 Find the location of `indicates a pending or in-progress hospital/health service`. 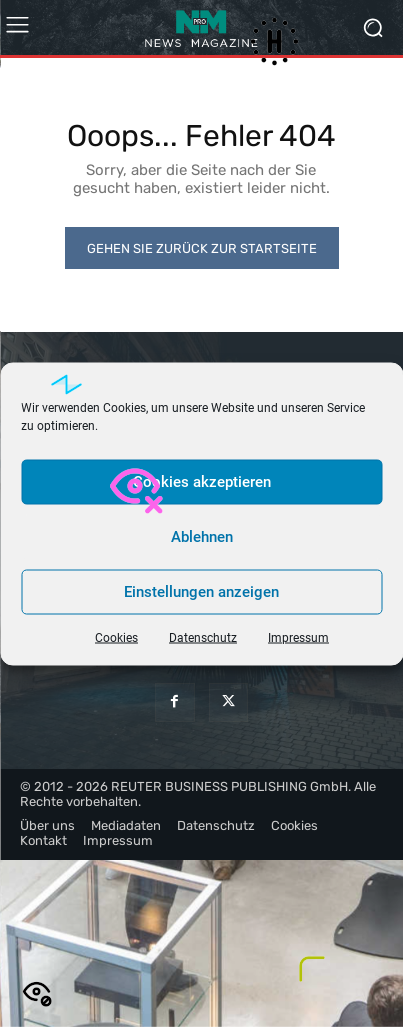

indicates a pending or in-progress hospital/health service is located at coordinates (274, 41).